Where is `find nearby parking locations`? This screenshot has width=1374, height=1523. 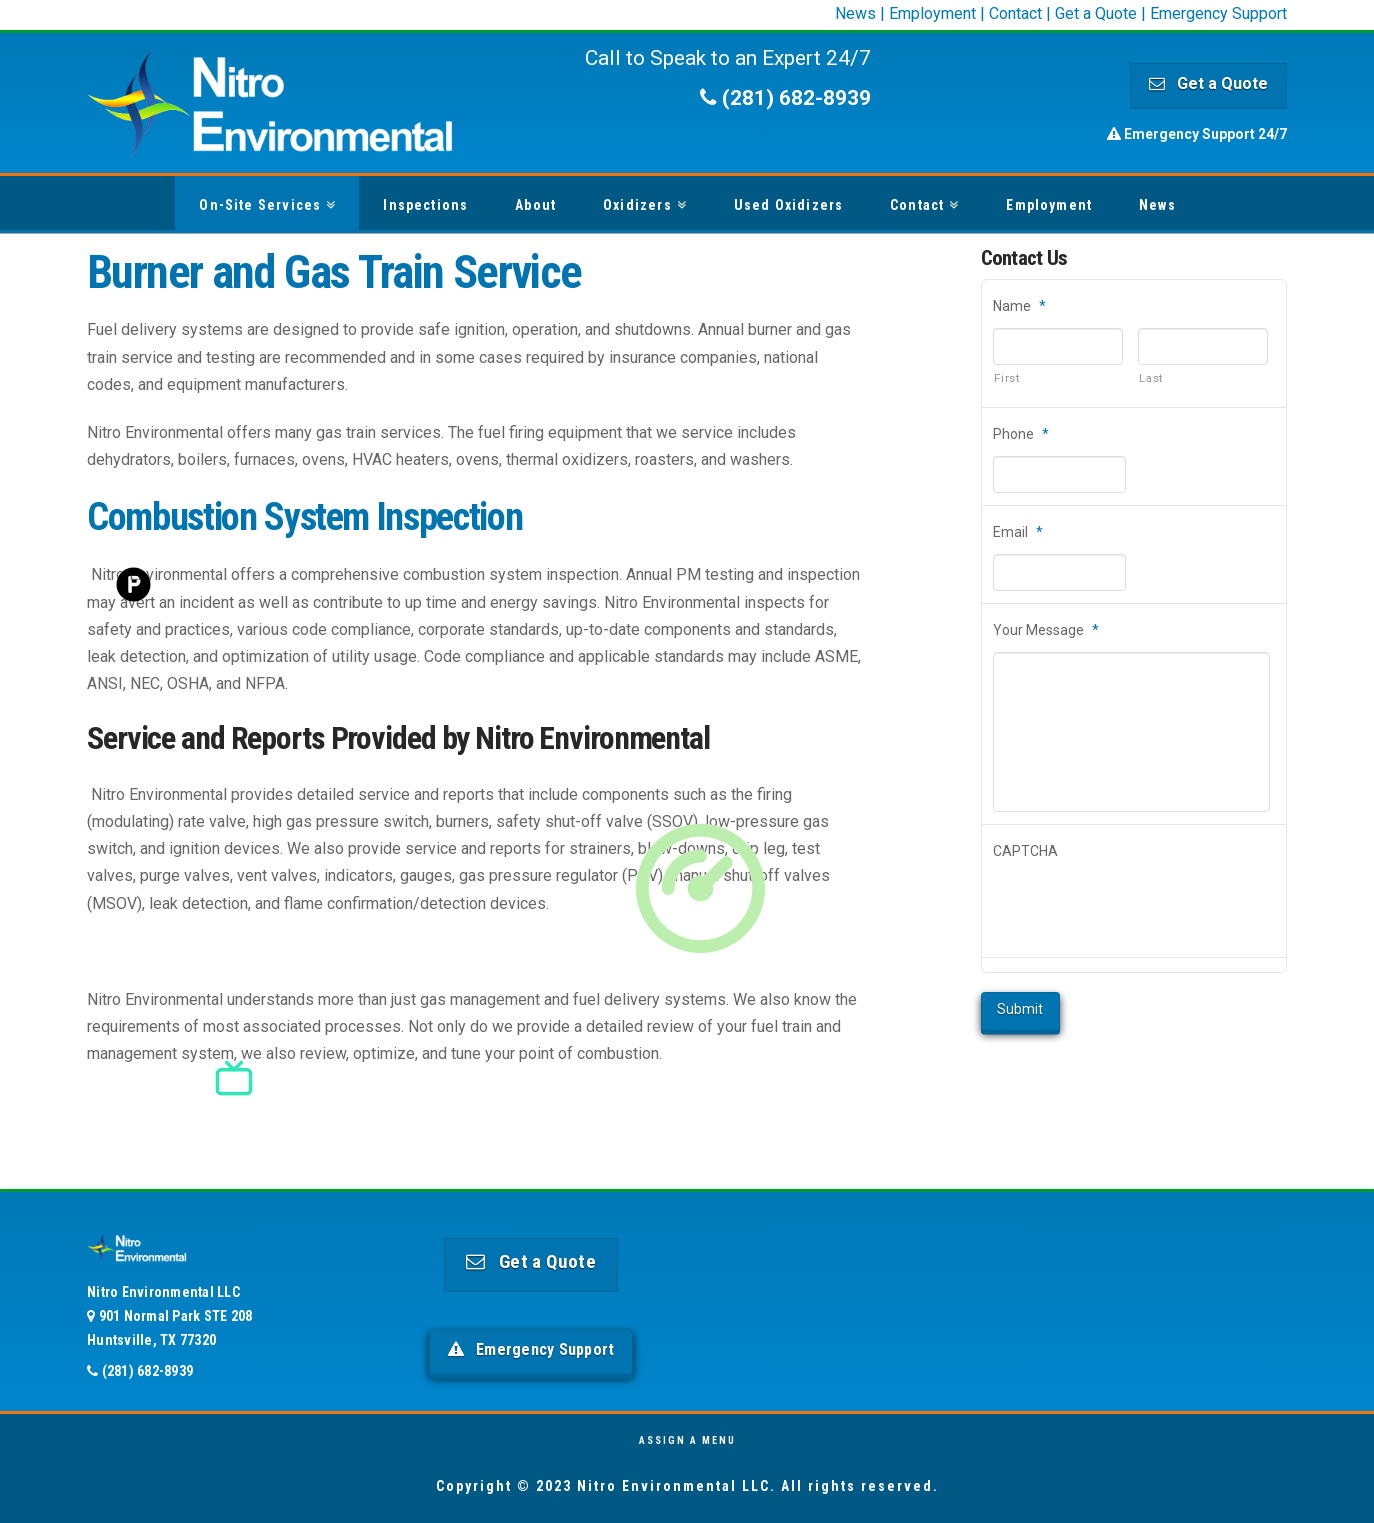 find nearby parking locations is located at coordinates (133, 584).